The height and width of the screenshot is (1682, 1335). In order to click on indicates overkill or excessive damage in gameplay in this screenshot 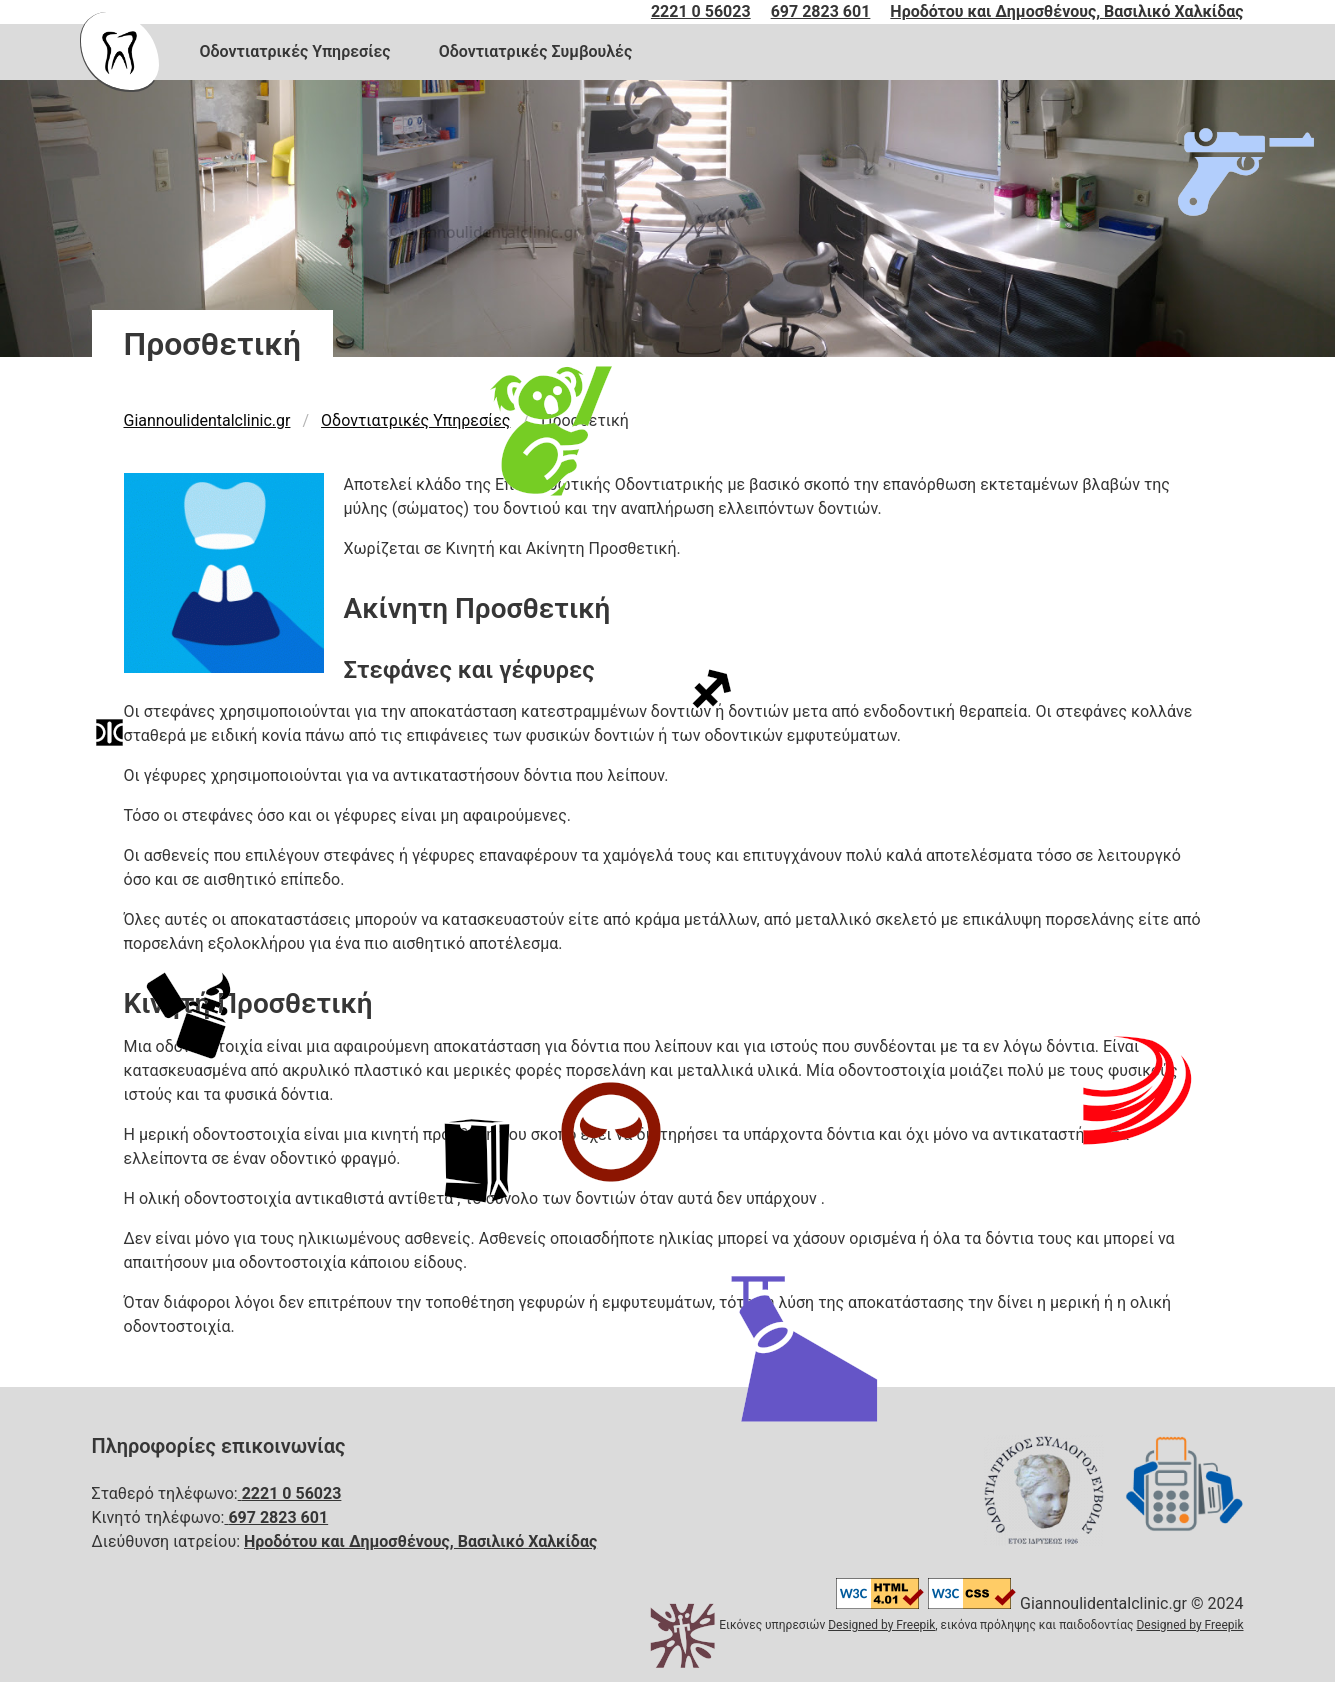, I will do `click(611, 1132)`.